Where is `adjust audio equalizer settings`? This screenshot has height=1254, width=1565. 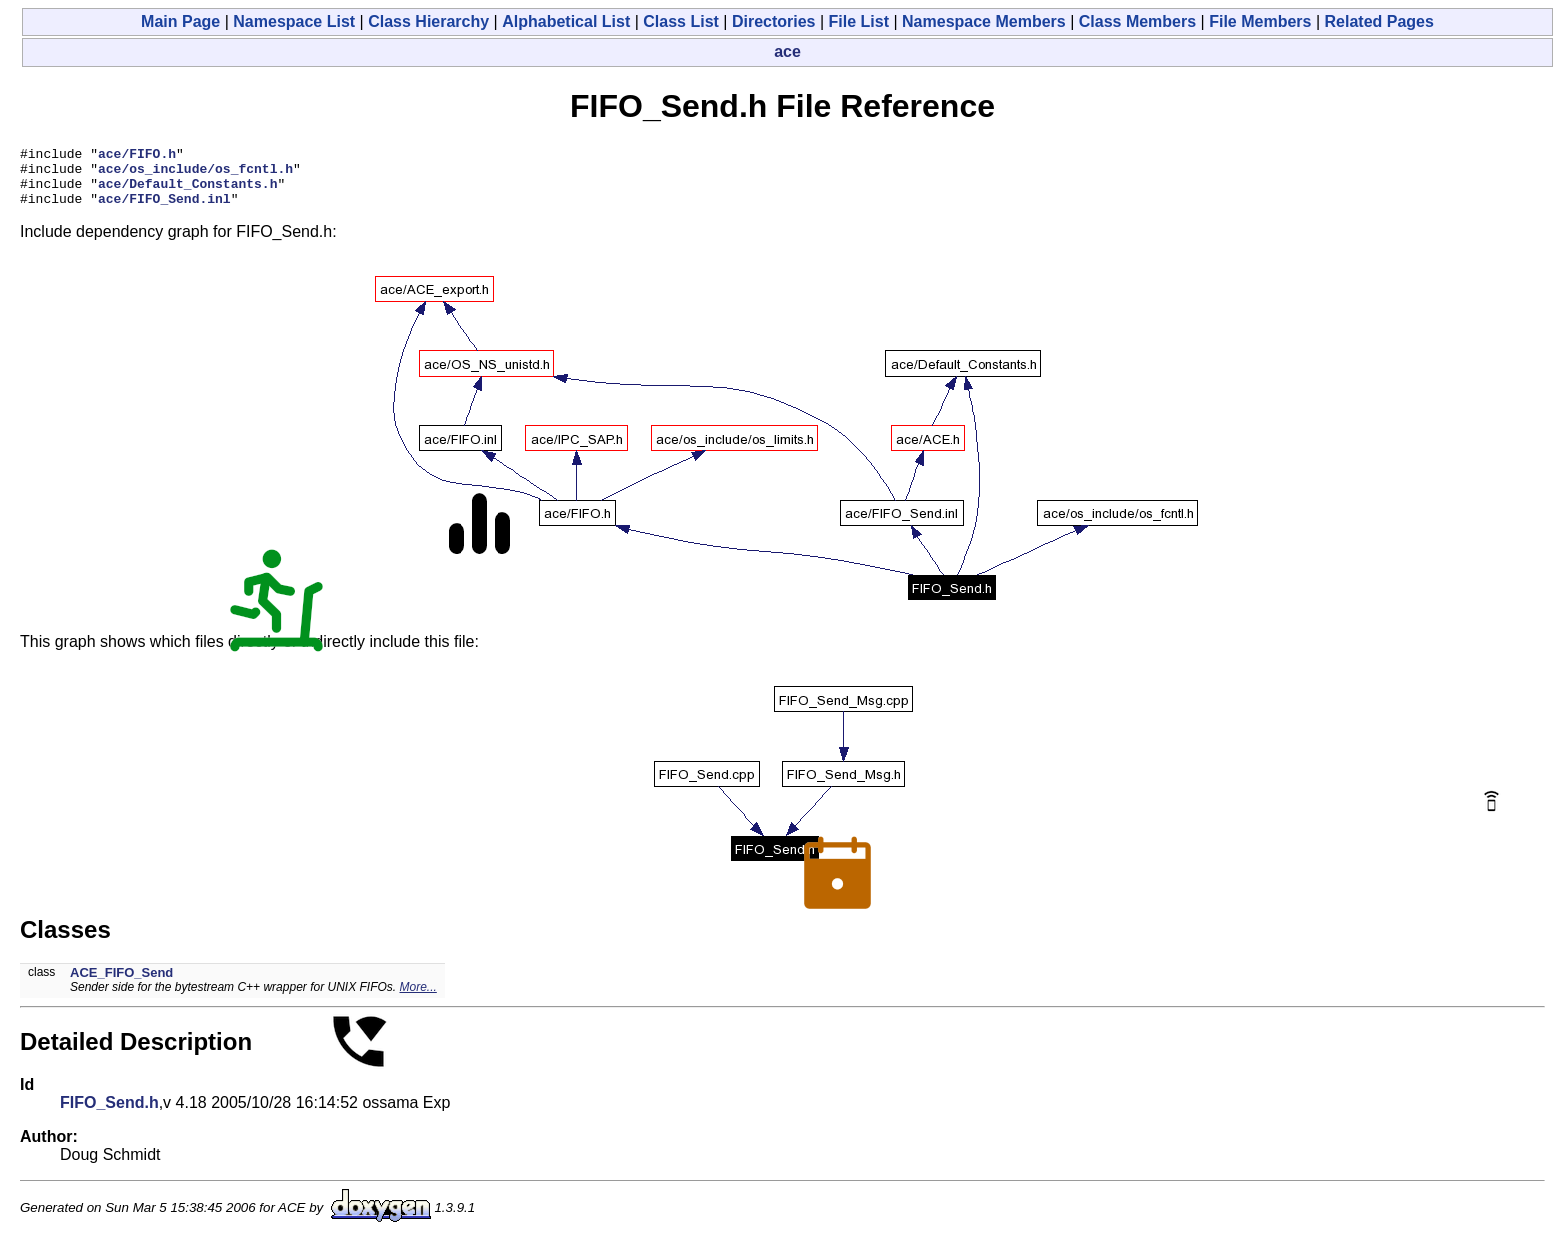 adjust audio equalizer settings is located at coordinates (479, 523).